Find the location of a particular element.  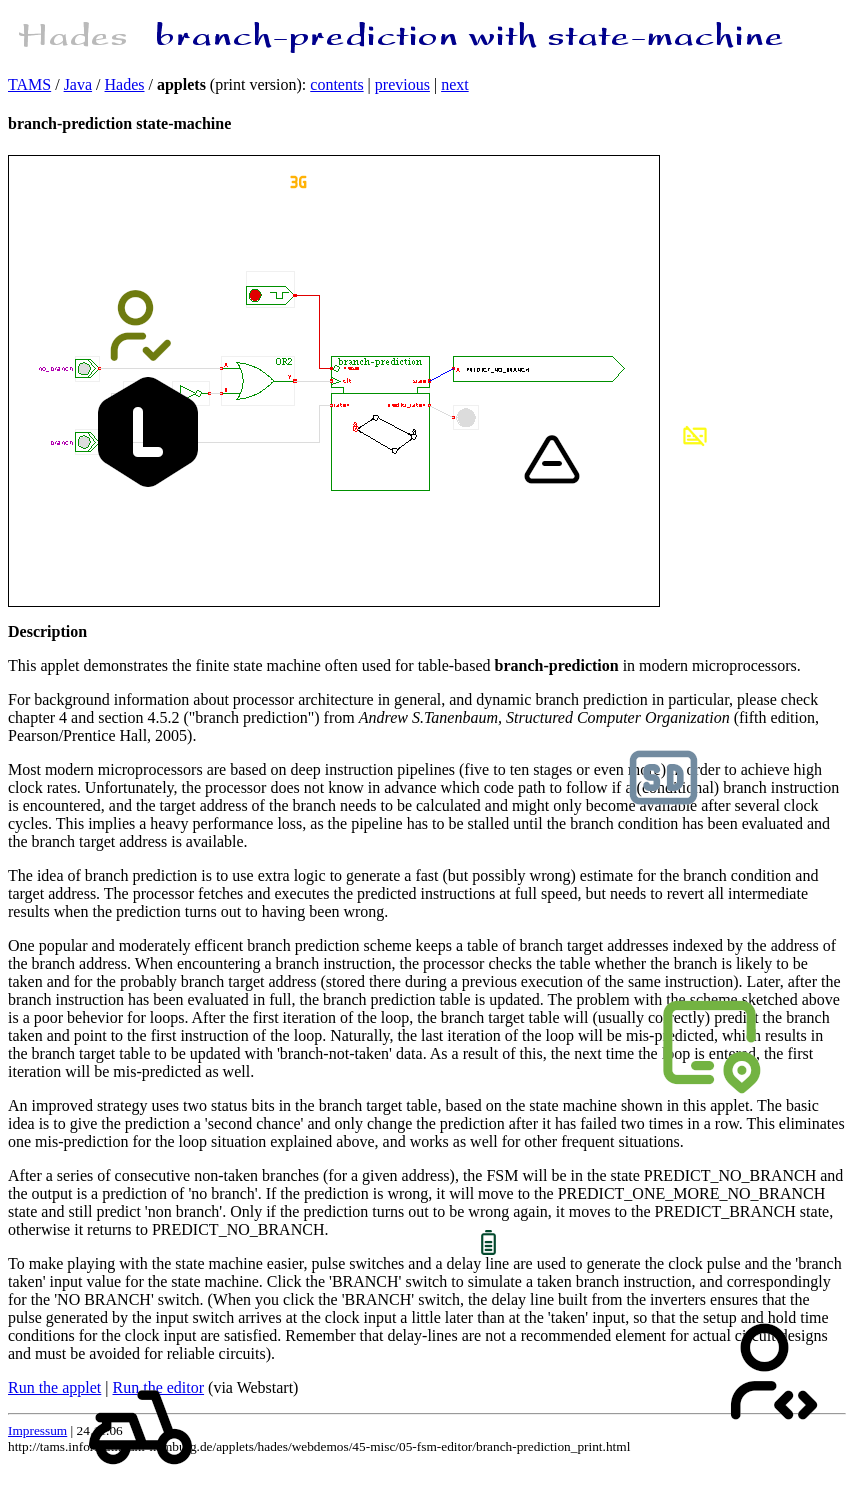

verify or approve a user account is located at coordinates (135, 325).